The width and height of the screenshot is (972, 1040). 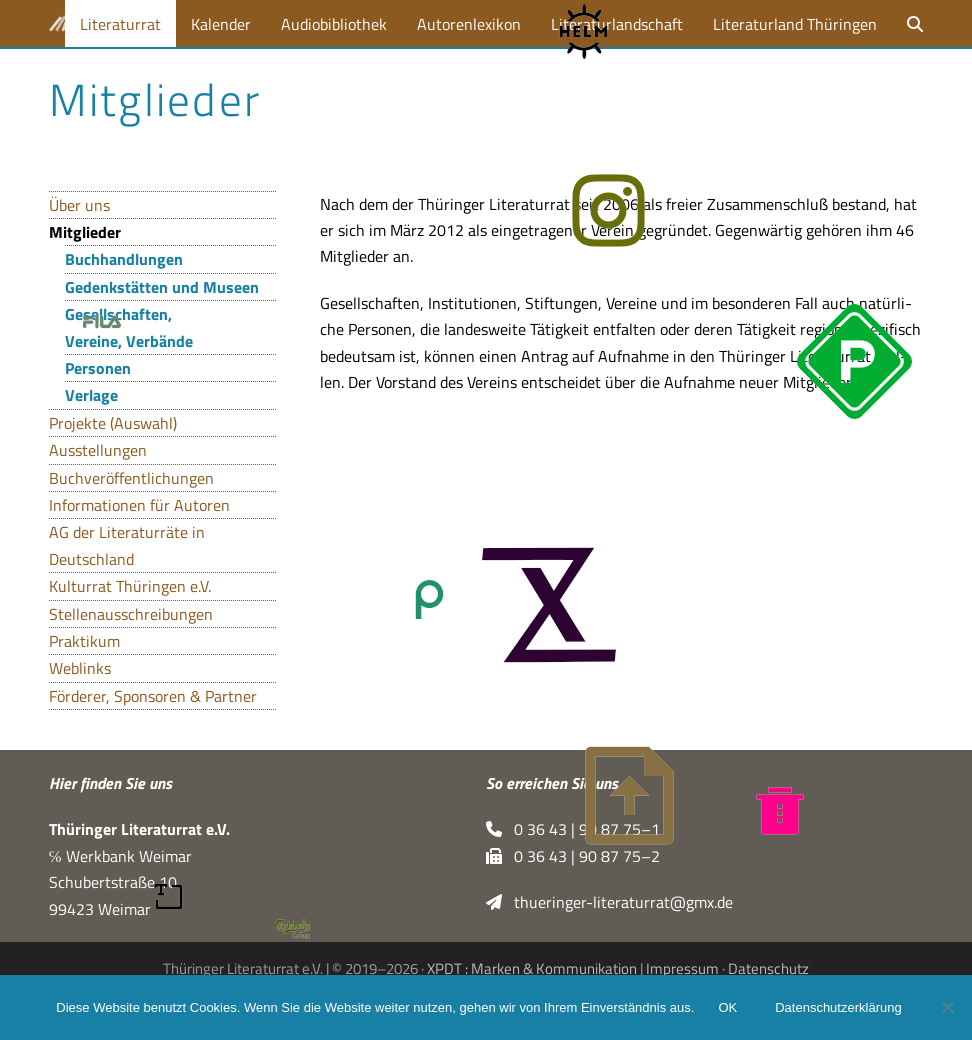 I want to click on pre-commit logo, so click(x=854, y=361).